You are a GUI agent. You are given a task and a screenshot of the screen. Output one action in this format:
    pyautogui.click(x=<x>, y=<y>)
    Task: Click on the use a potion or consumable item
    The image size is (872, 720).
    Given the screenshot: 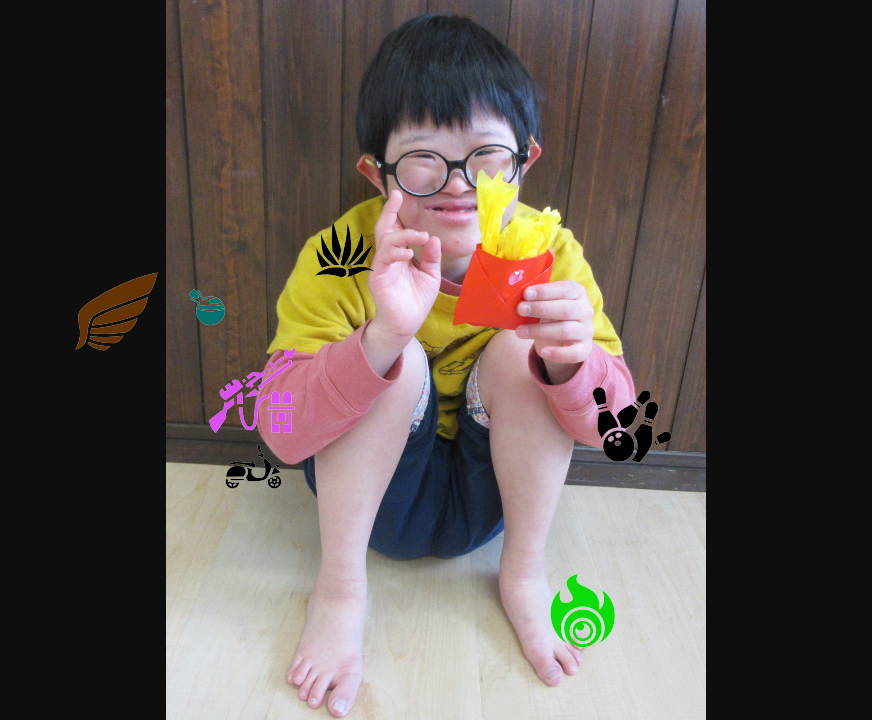 What is the action you would take?
    pyautogui.click(x=207, y=307)
    